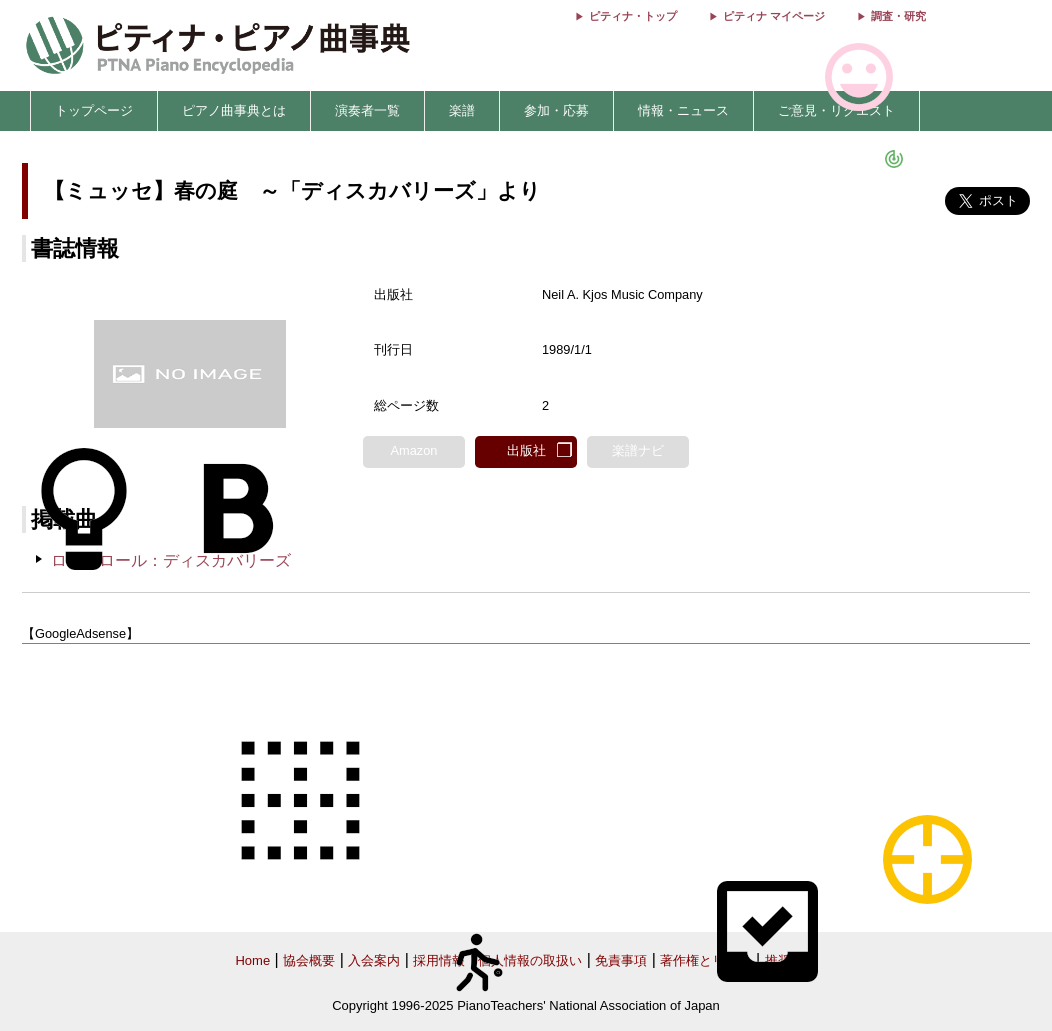  Describe the element at coordinates (859, 77) in the screenshot. I see `rate your experience as positive` at that location.